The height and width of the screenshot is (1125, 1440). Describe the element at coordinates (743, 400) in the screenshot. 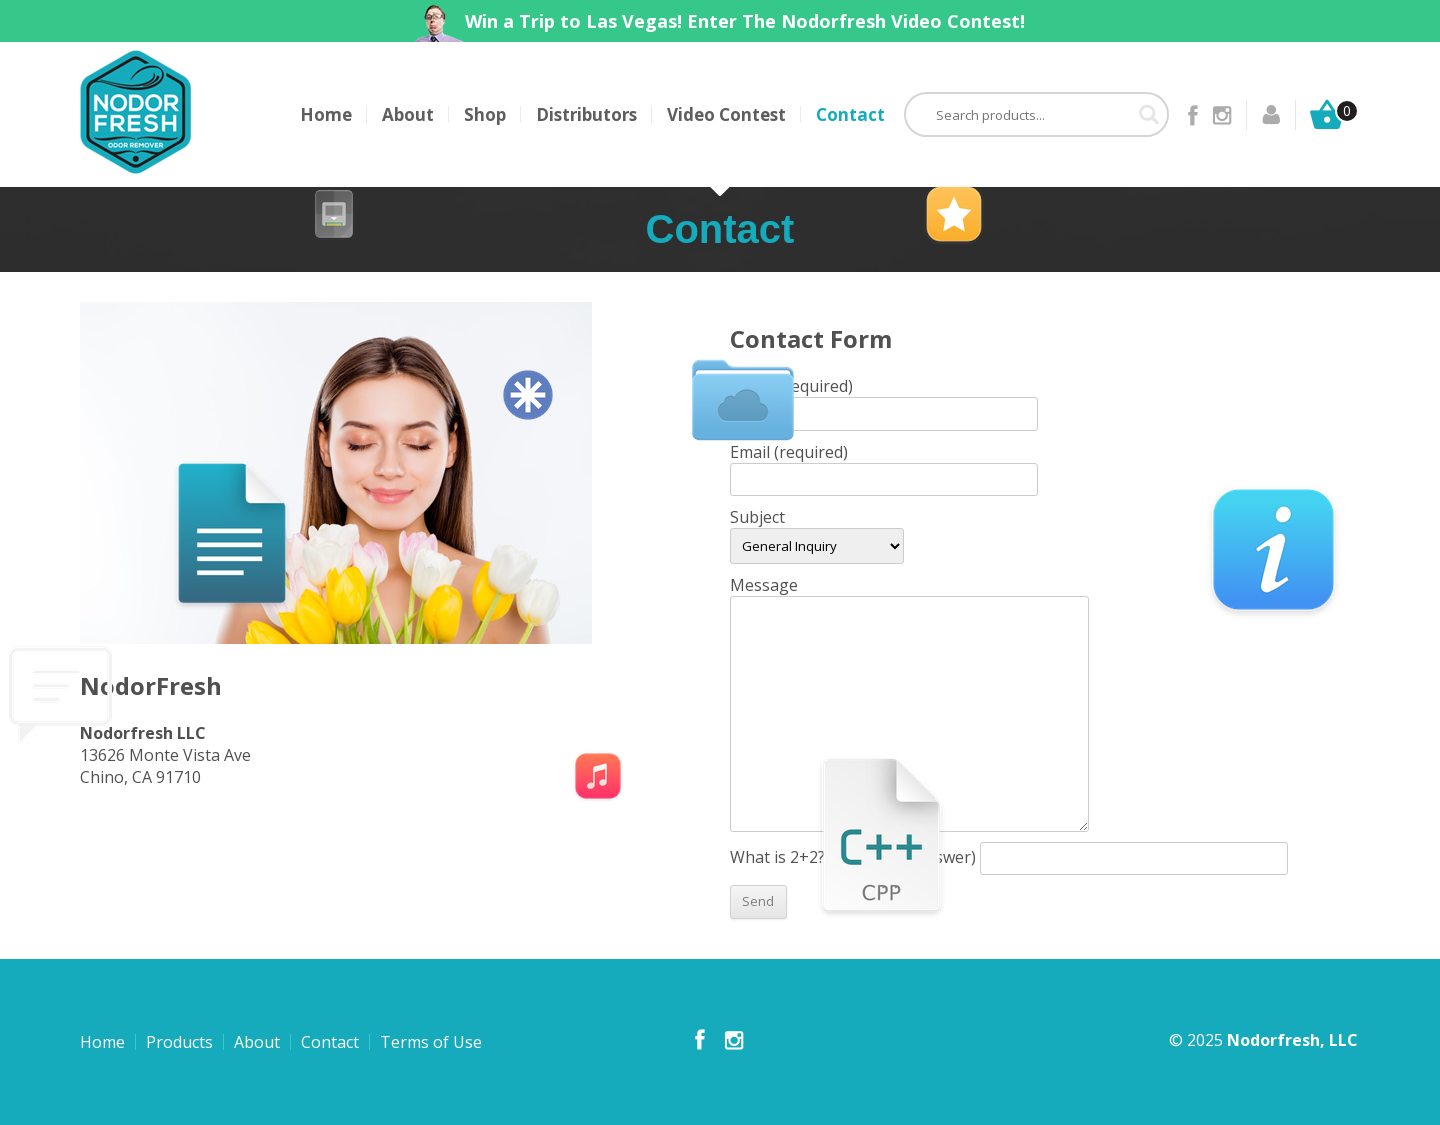

I see `access cloud-synced files and folders` at that location.